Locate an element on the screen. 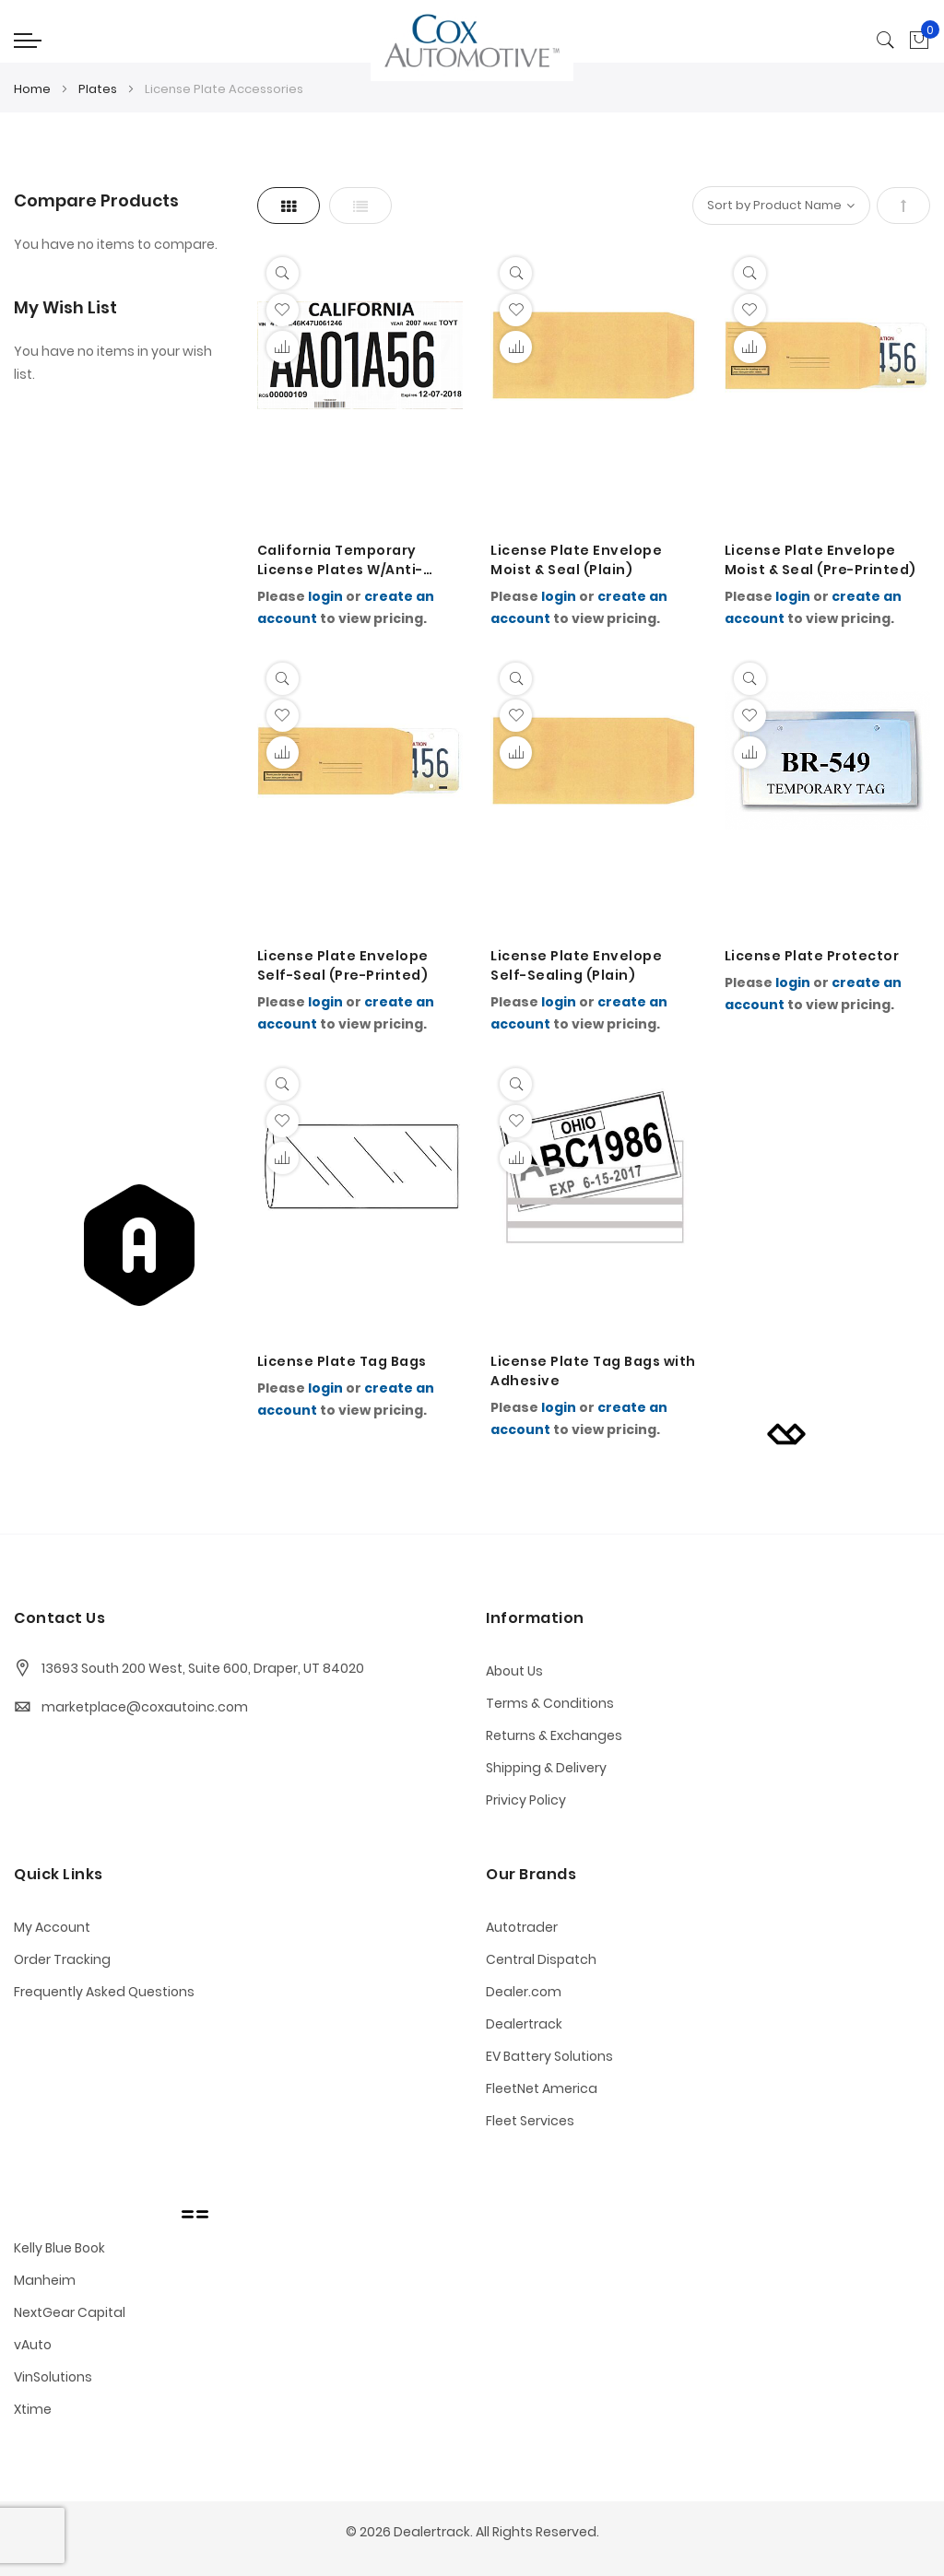 This screenshot has width=944, height=2576. select option A in a multiple choice interface is located at coordinates (139, 1245).